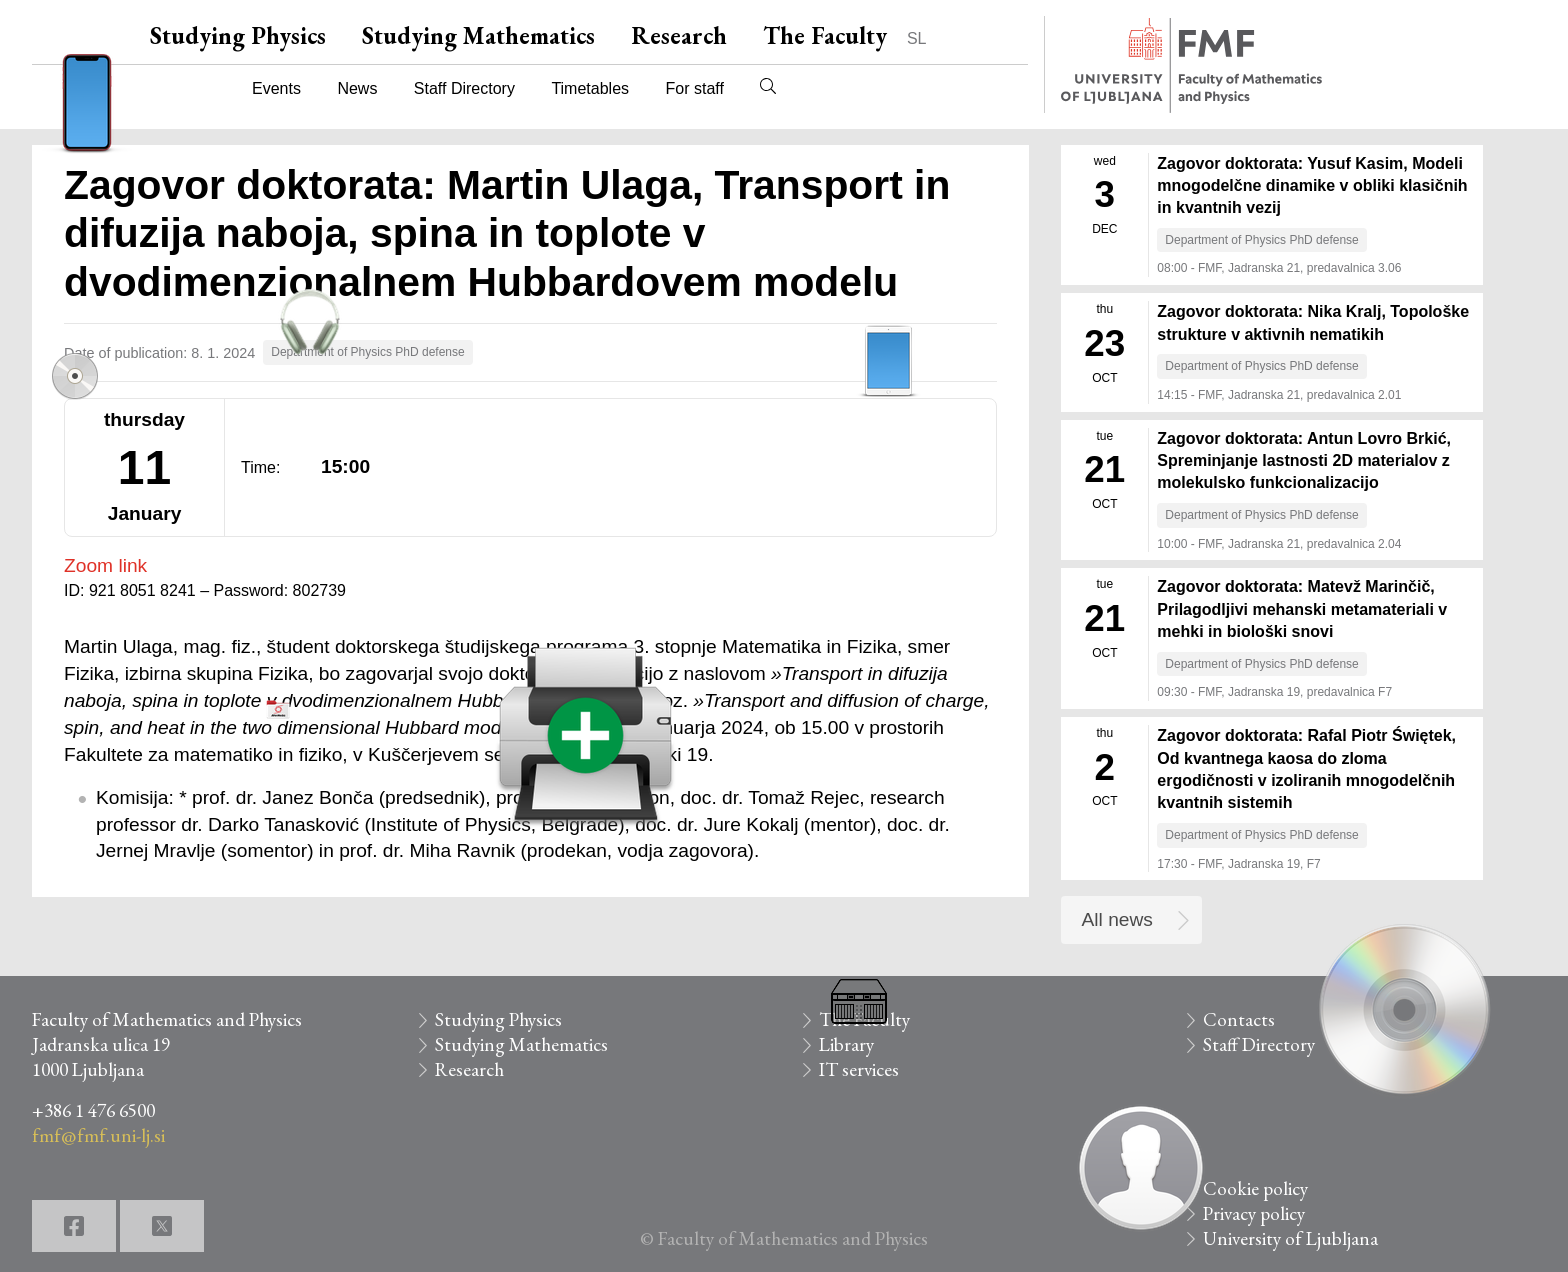 The width and height of the screenshot is (1568, 1272). I want to click on access xserve in sidebar, so click(859, 1000).